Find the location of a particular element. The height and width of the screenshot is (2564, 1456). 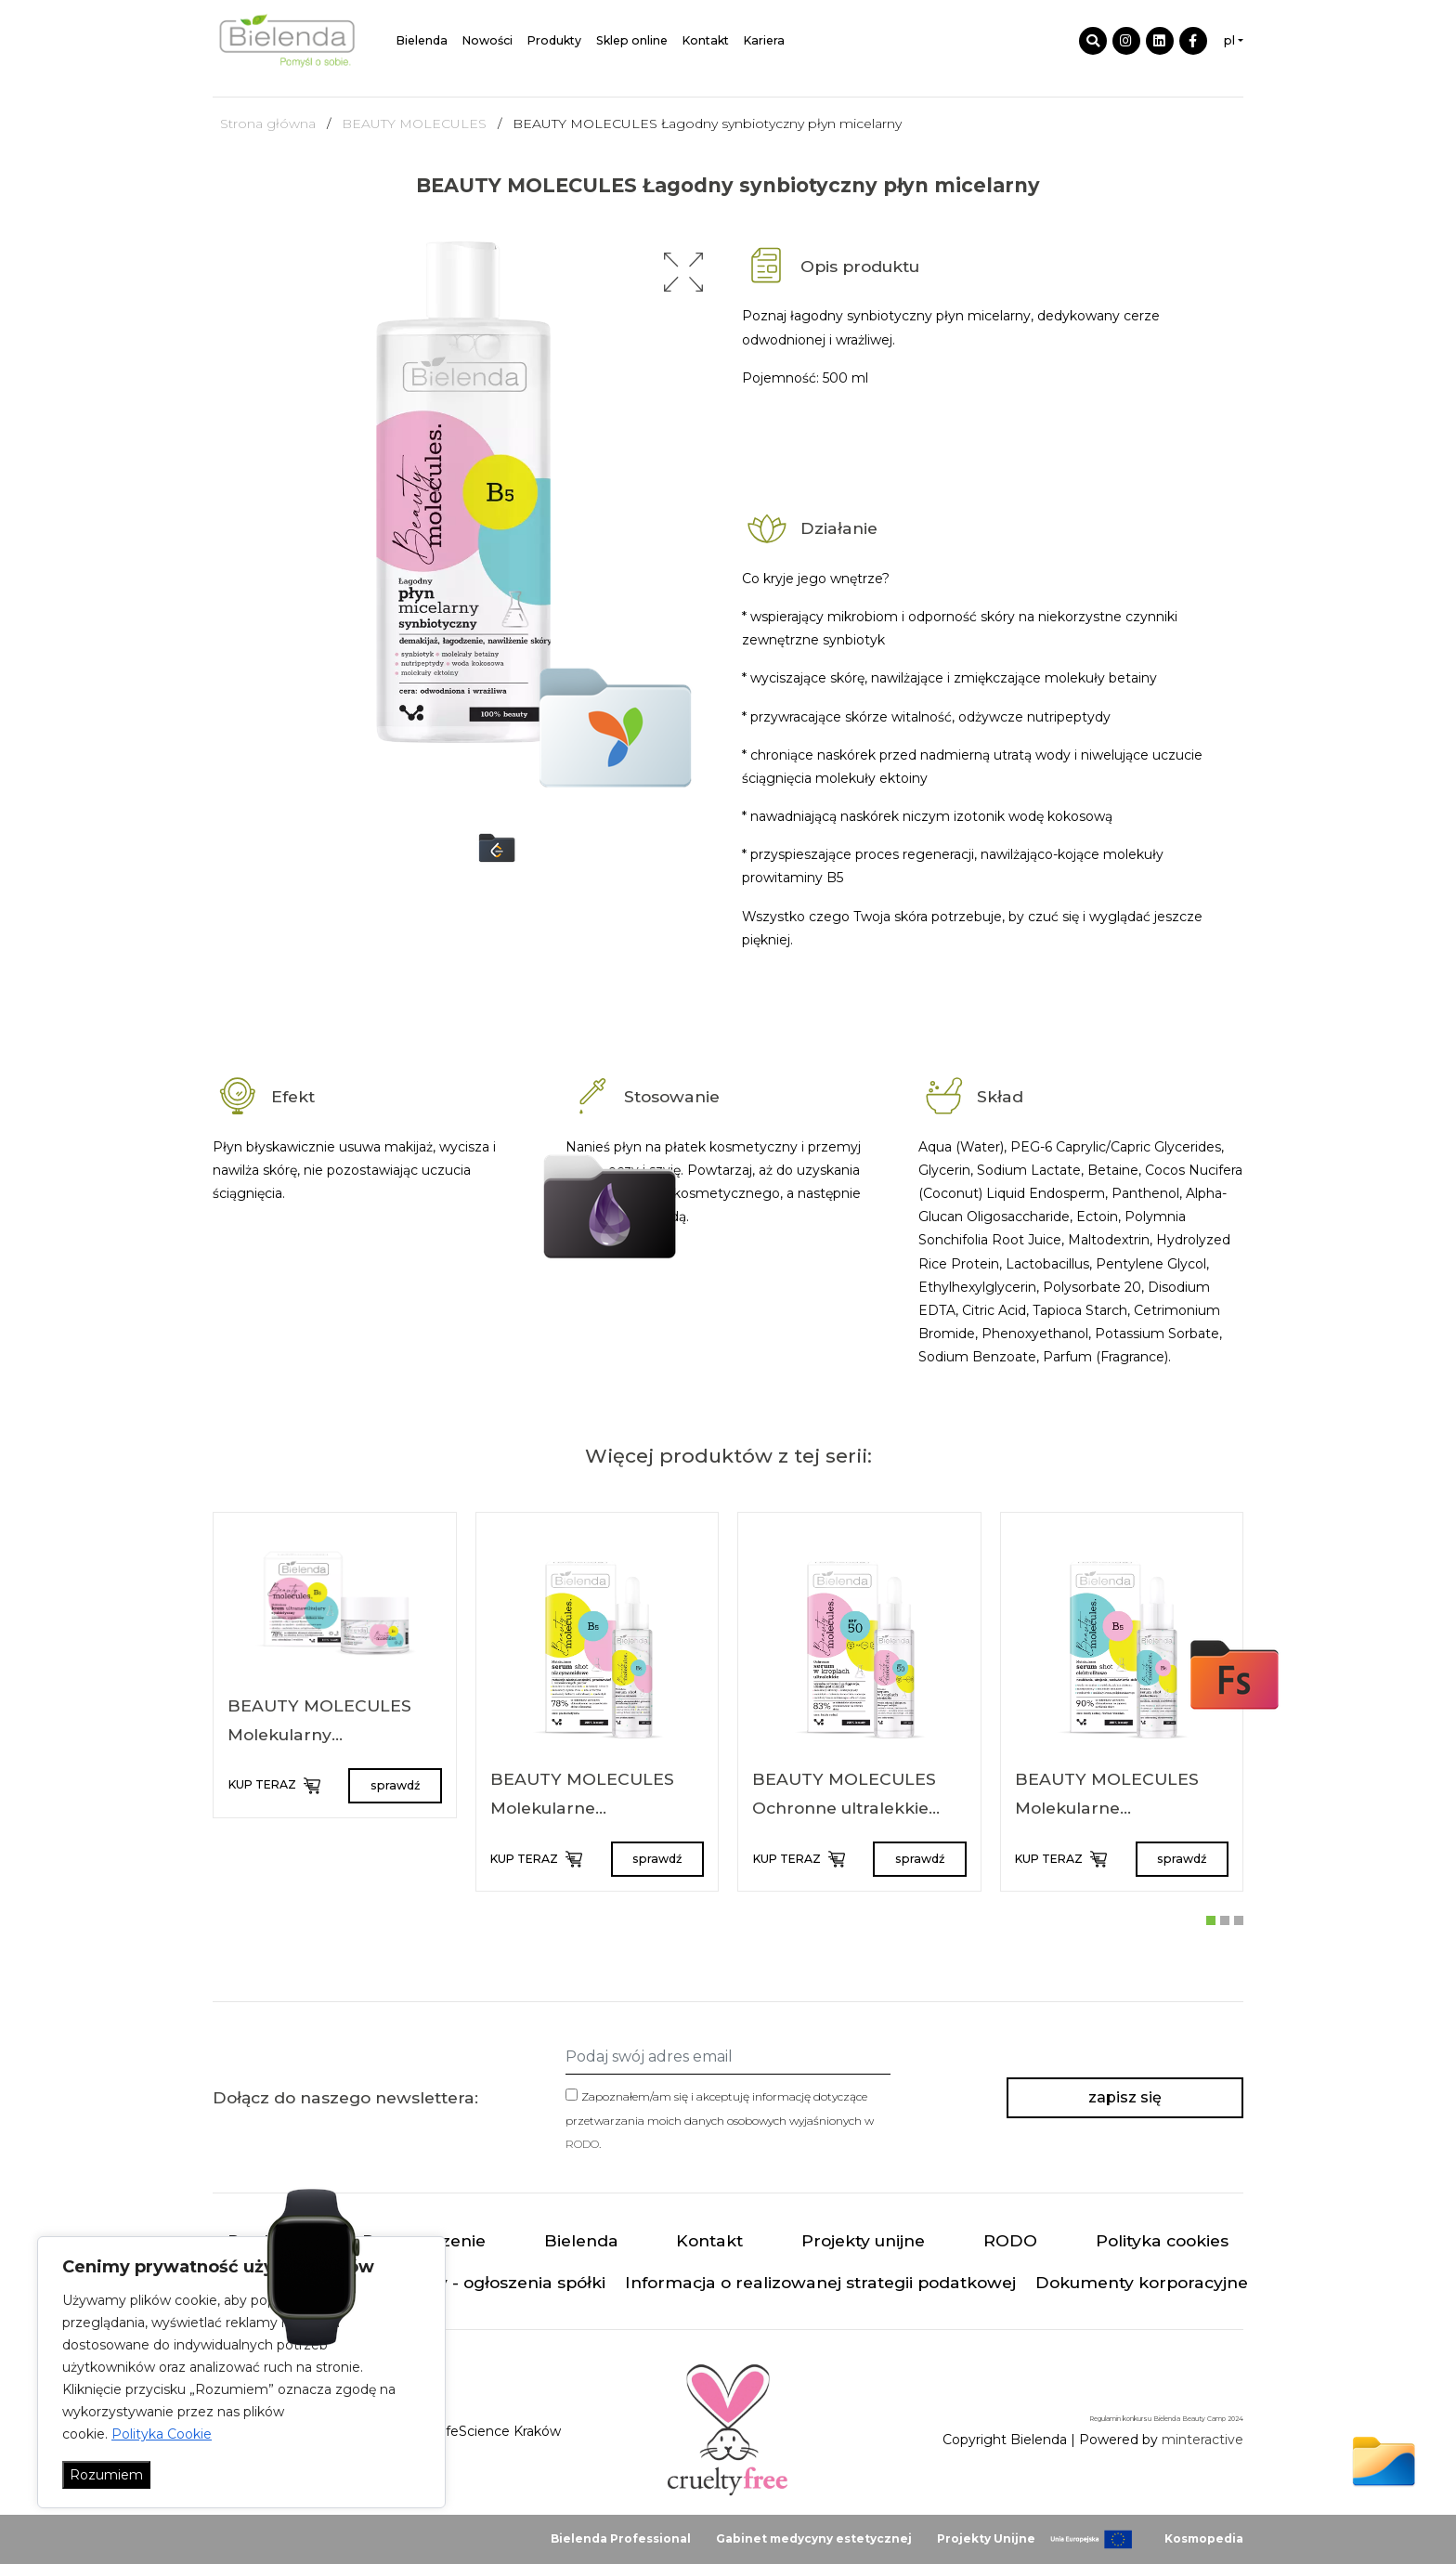

open your files folder is located at coordinates (1384, 2463).